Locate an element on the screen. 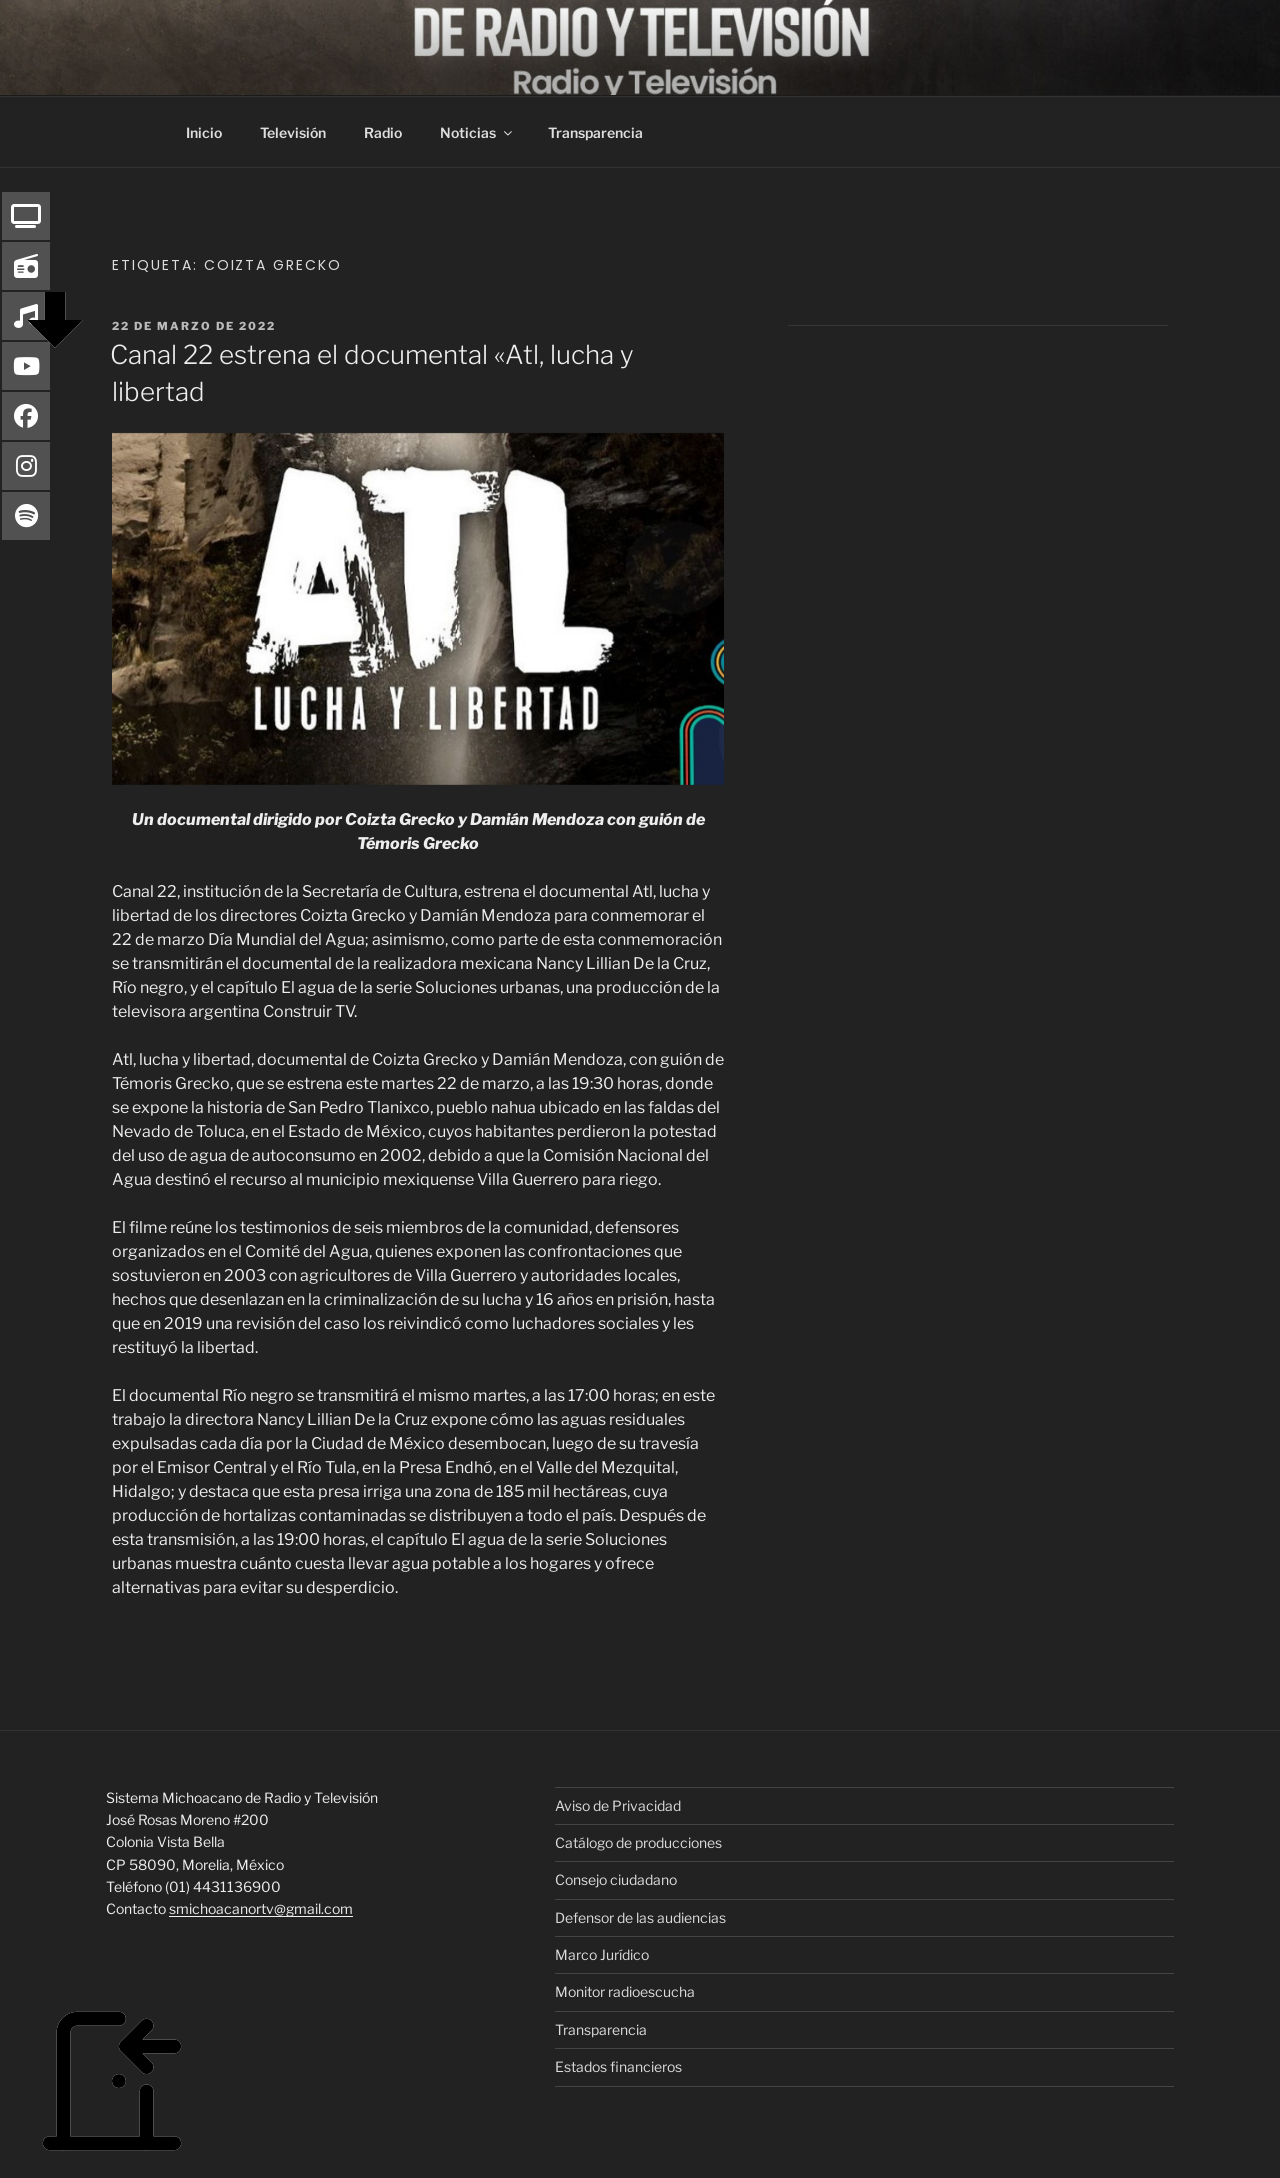 The height and width of the screenshot is (2178, 1280). download a file or content is located at coordinates (55, 320).